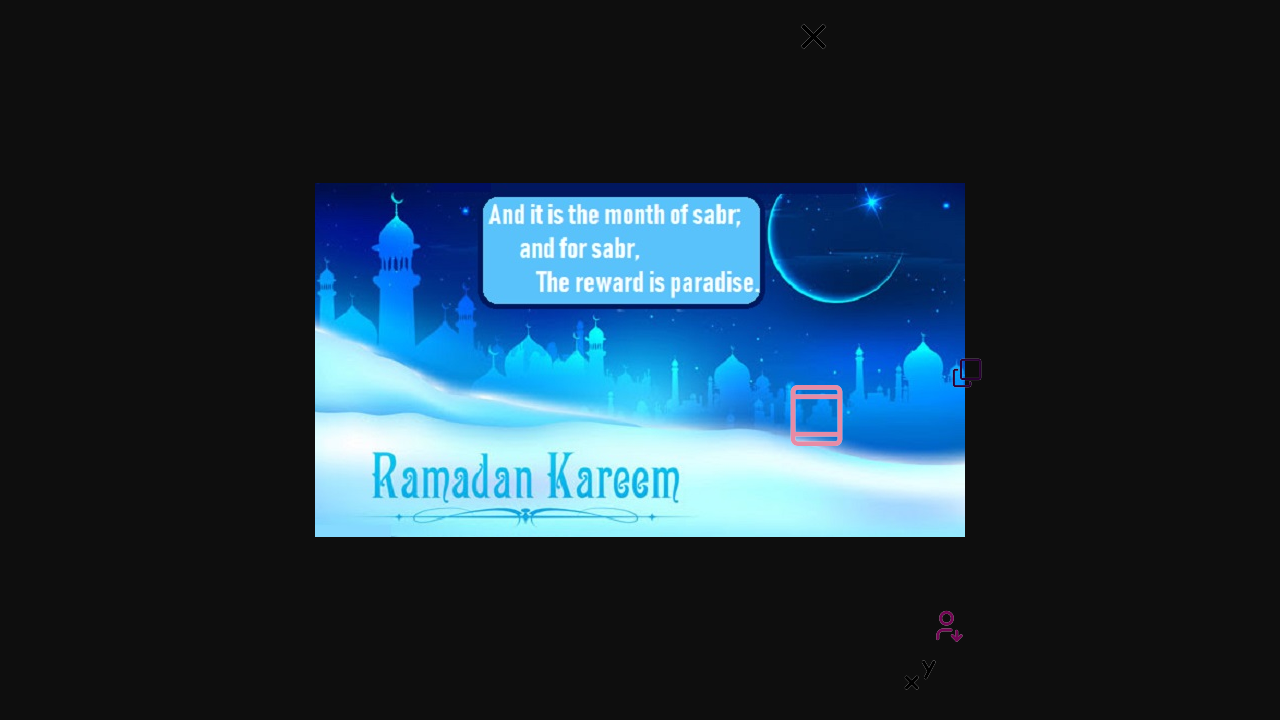  What do you see at coordinates (816, 415) in the screenshot?
I see `switch to tablet view` at bounding box center [816, 415].